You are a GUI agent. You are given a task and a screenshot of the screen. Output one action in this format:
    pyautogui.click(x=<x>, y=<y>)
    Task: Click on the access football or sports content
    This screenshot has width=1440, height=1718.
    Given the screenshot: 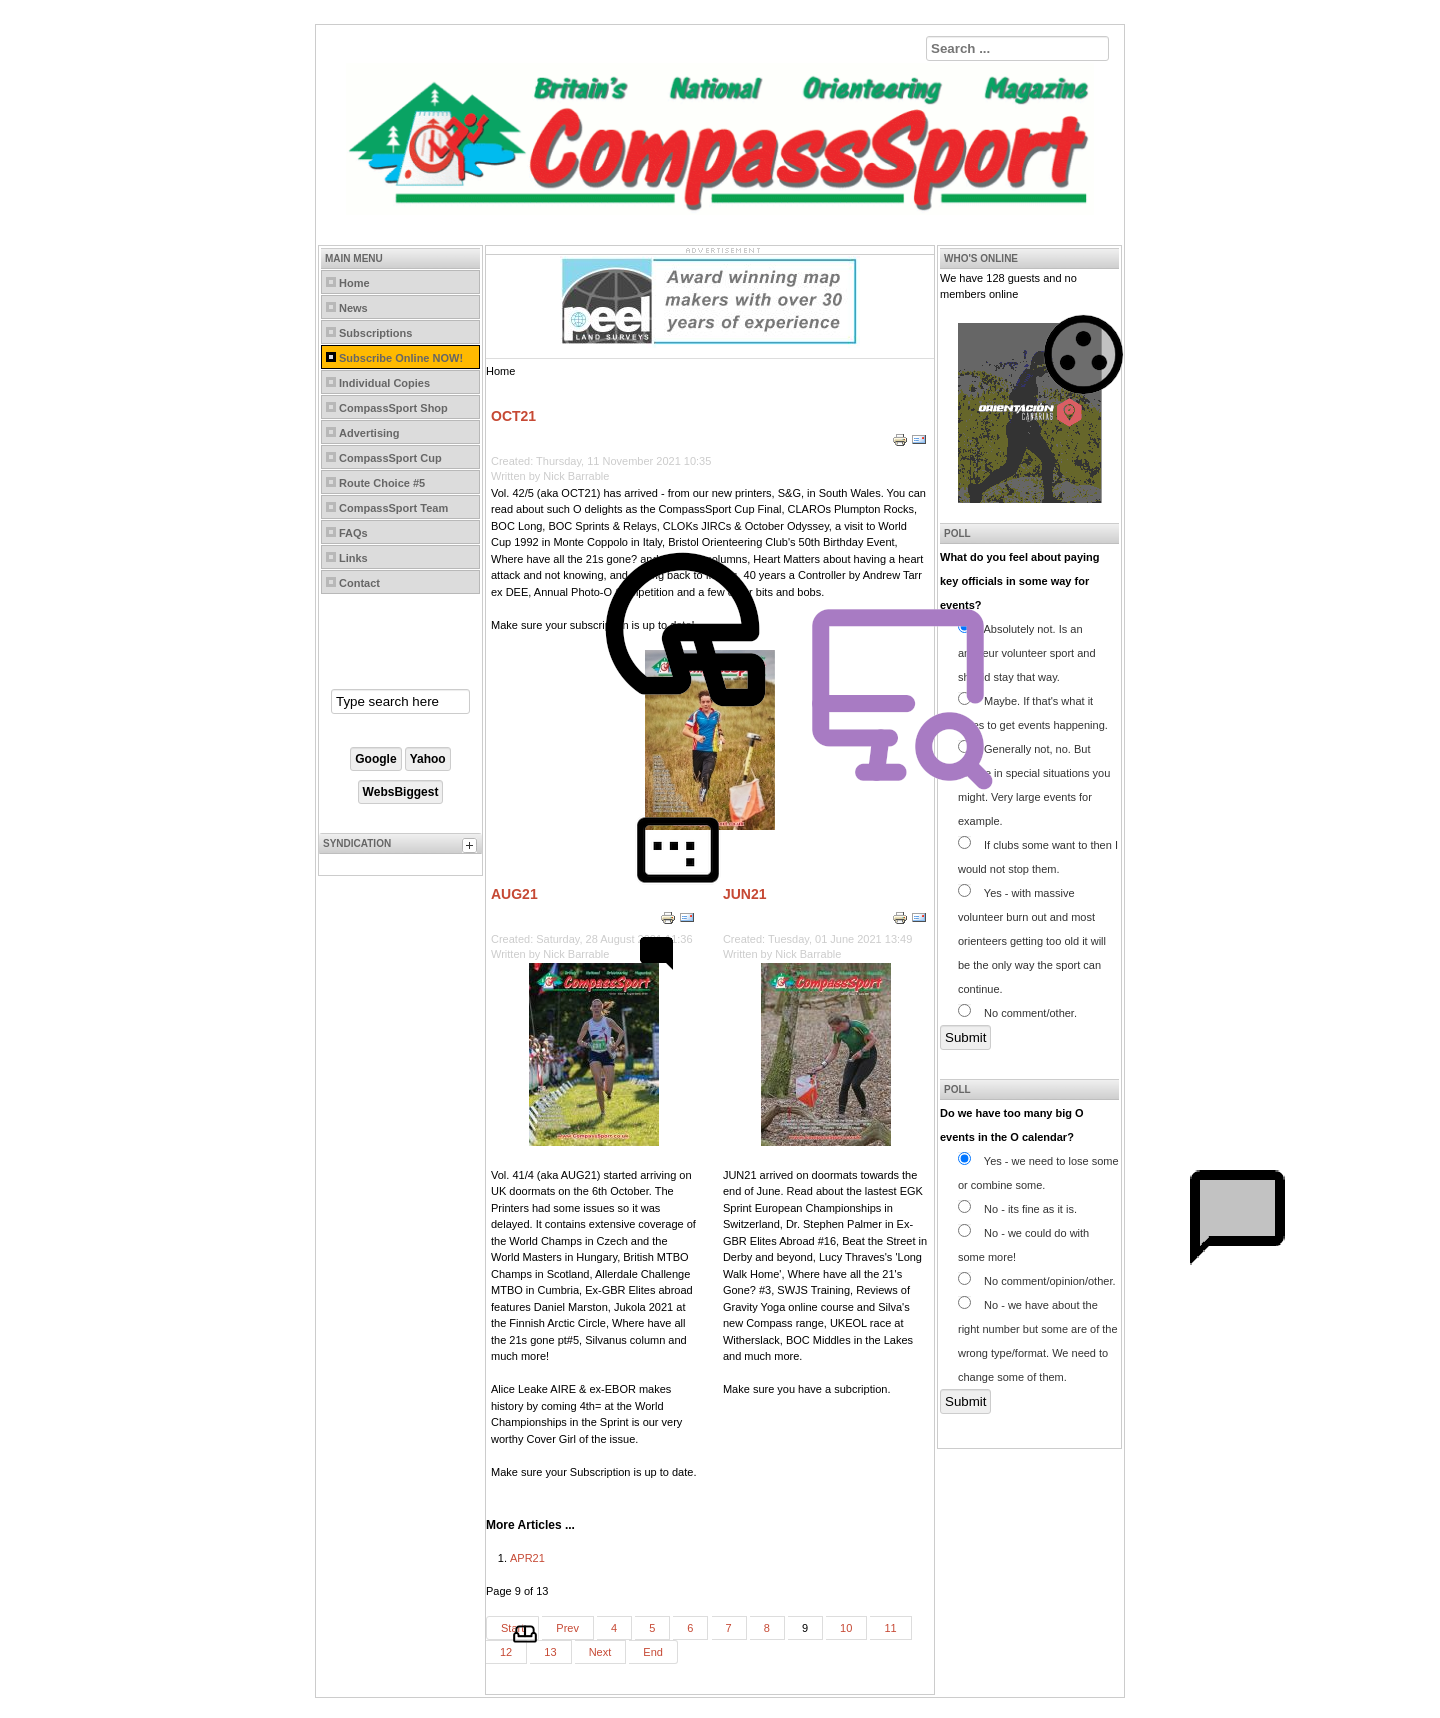 What is the action you would take?
    pyautogui.click(x=685, y=632)
    